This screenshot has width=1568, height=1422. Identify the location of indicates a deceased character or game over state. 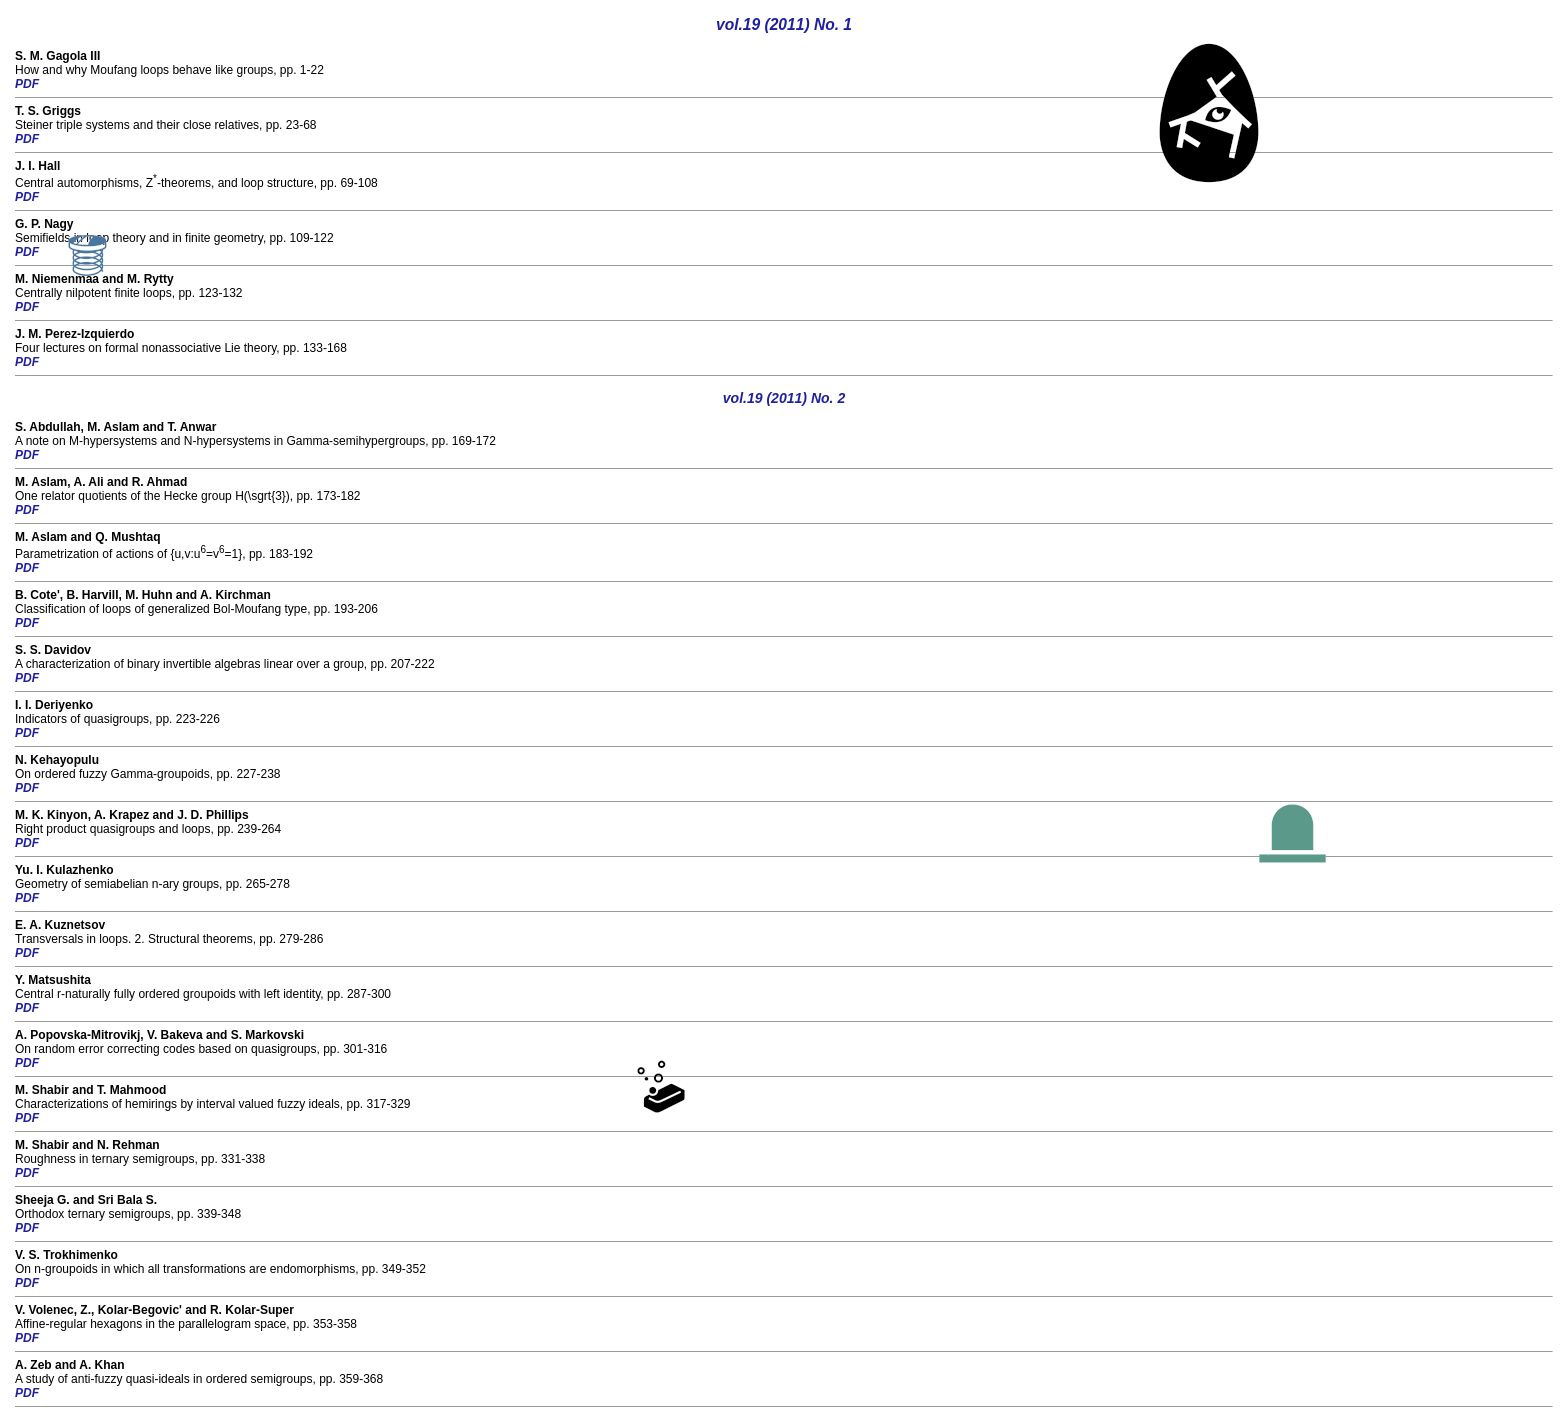
(1292, 833).